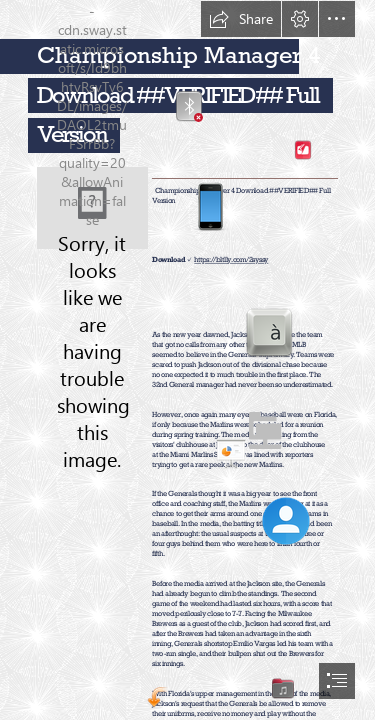 This screenshot has width=375, height=720. What do you see at coordinates (157, 698) in the screenshot?
I see `rotate object counterclockwise` at bounding box center [157, 698].